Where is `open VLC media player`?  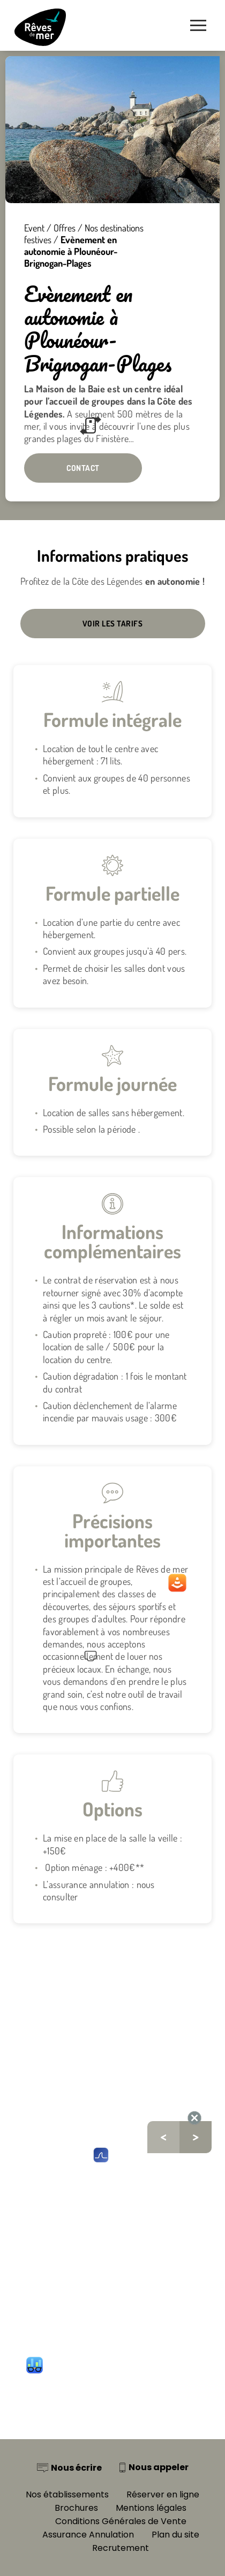
open VLC media player is located at coordinates (177, 1583).